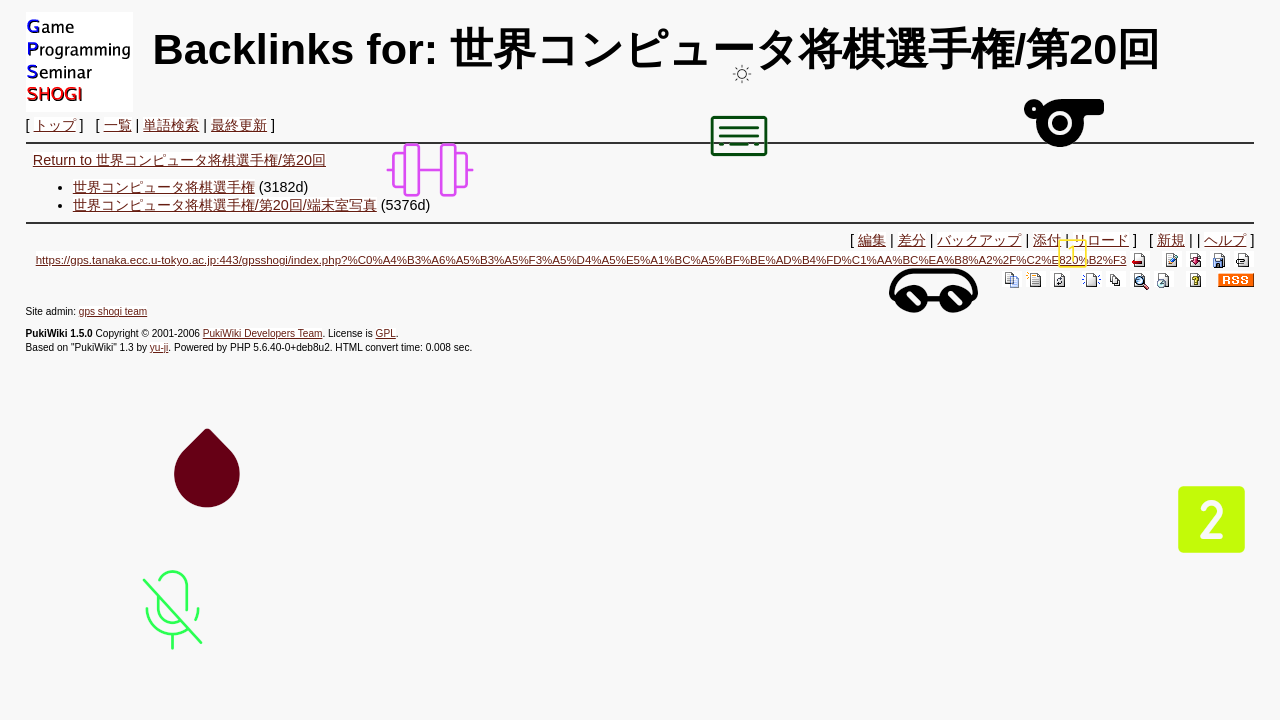 This screenshot has width=1280, height=720. Describe the element at coordinates (739, 136) in the screenshot. I see `open on-screen keyboard` at that location.